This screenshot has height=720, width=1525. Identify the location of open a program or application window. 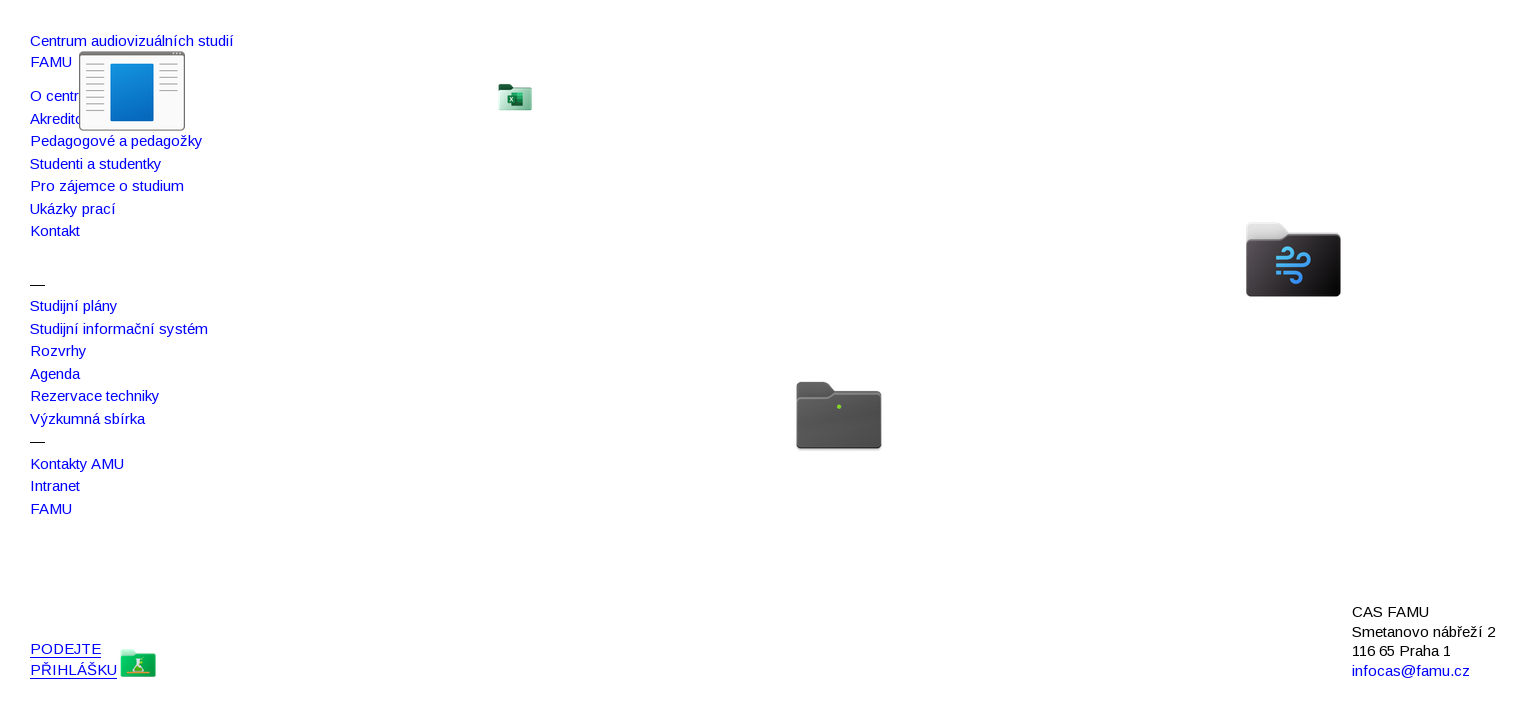
(132, 91).